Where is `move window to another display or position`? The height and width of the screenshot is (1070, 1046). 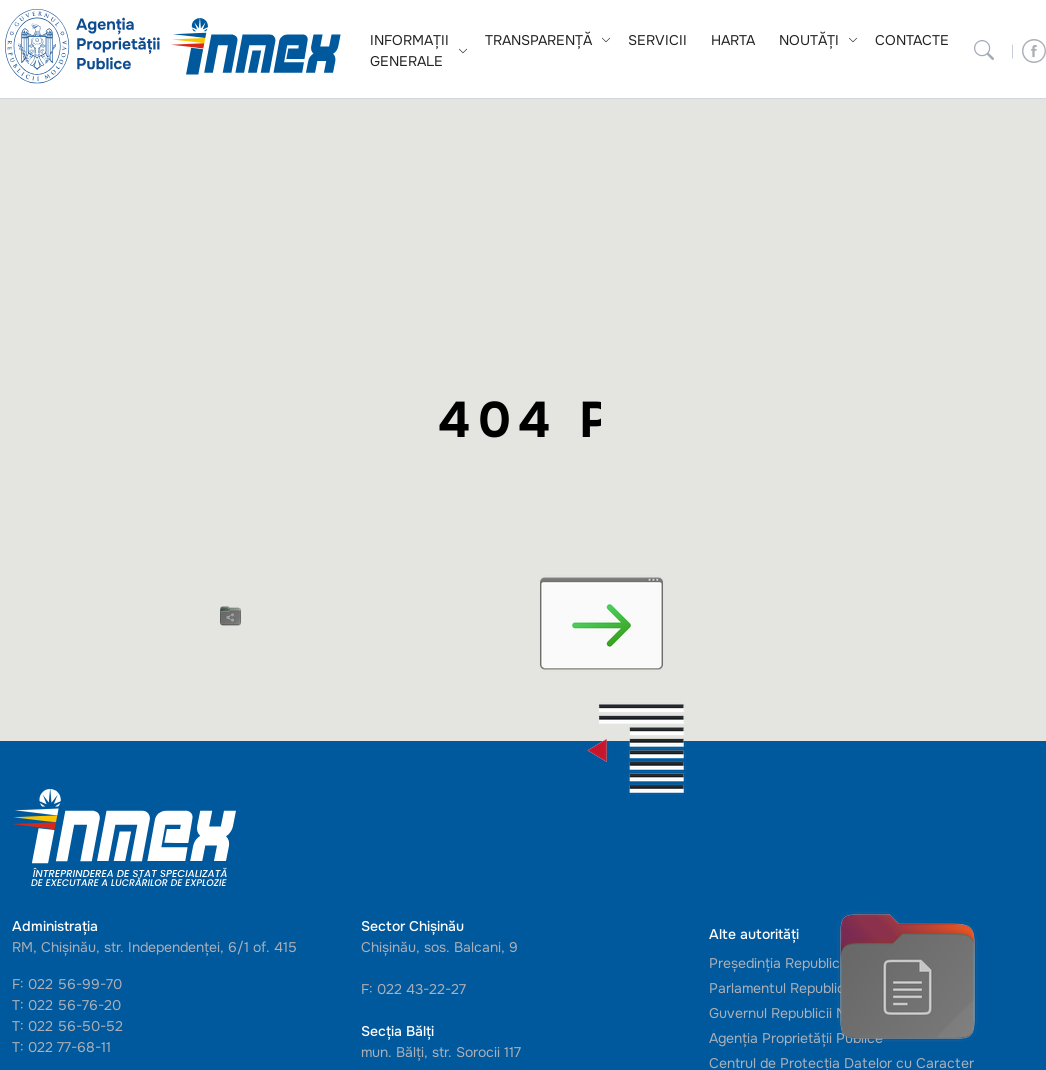
move window to another display or position is located at coordinates (601, 623).